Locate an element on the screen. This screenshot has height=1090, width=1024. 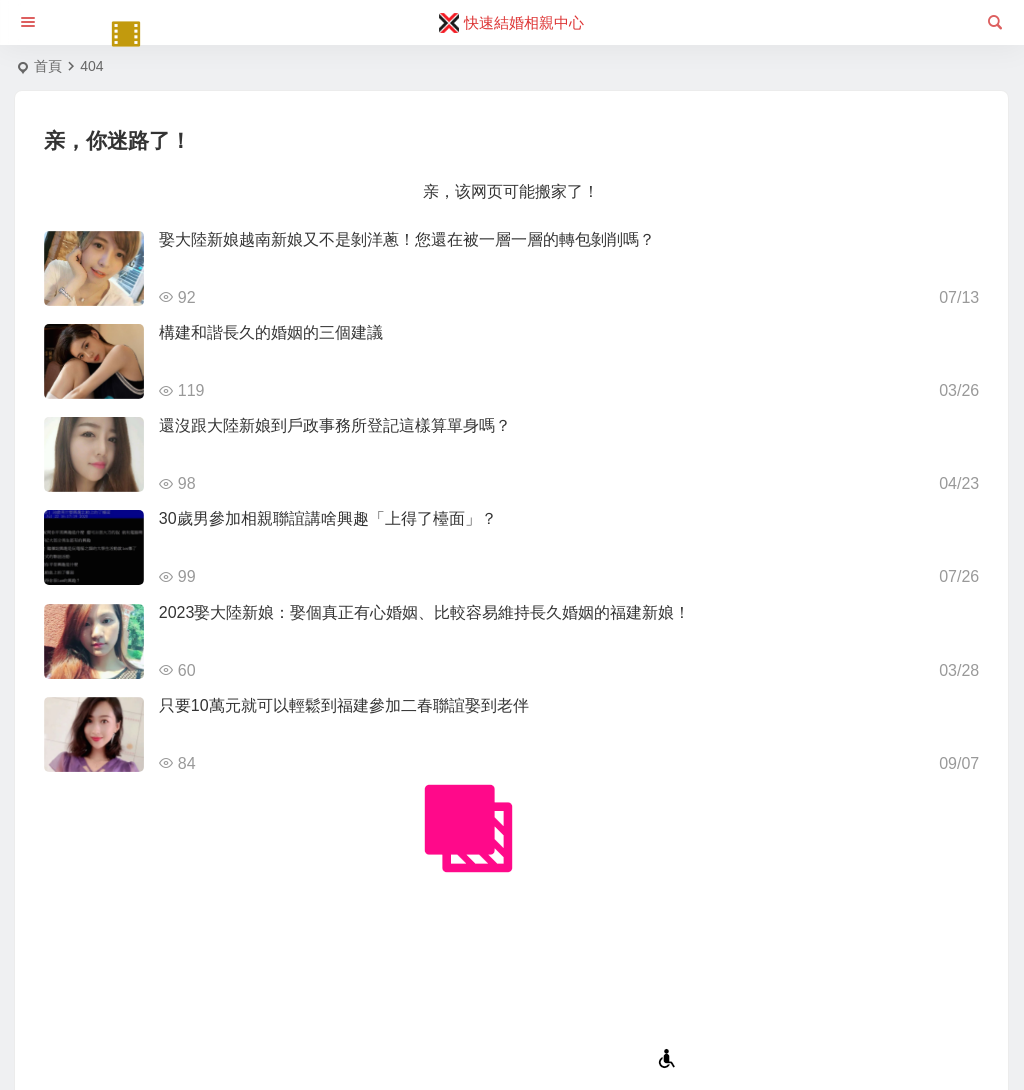
access video or film content is located at coordinates (126, 34).